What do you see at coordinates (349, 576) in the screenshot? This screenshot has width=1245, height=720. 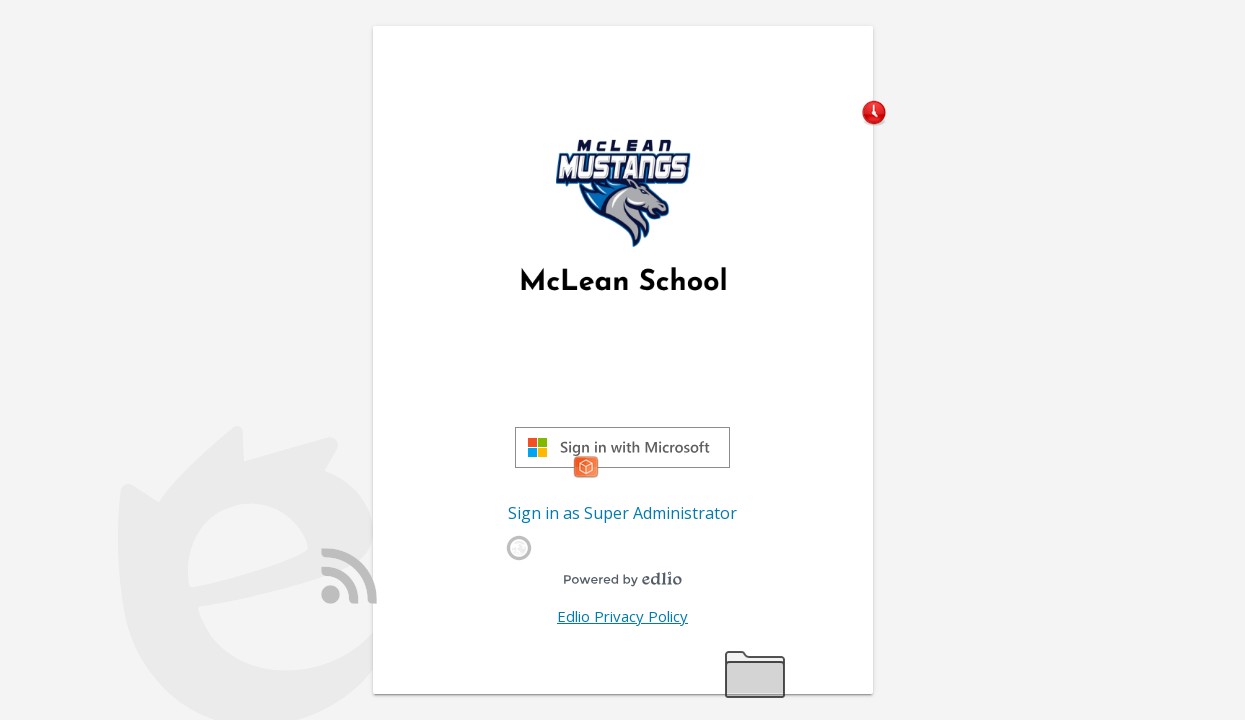 I see `subscribe to RSS feed` at bounding box center [349, 576].